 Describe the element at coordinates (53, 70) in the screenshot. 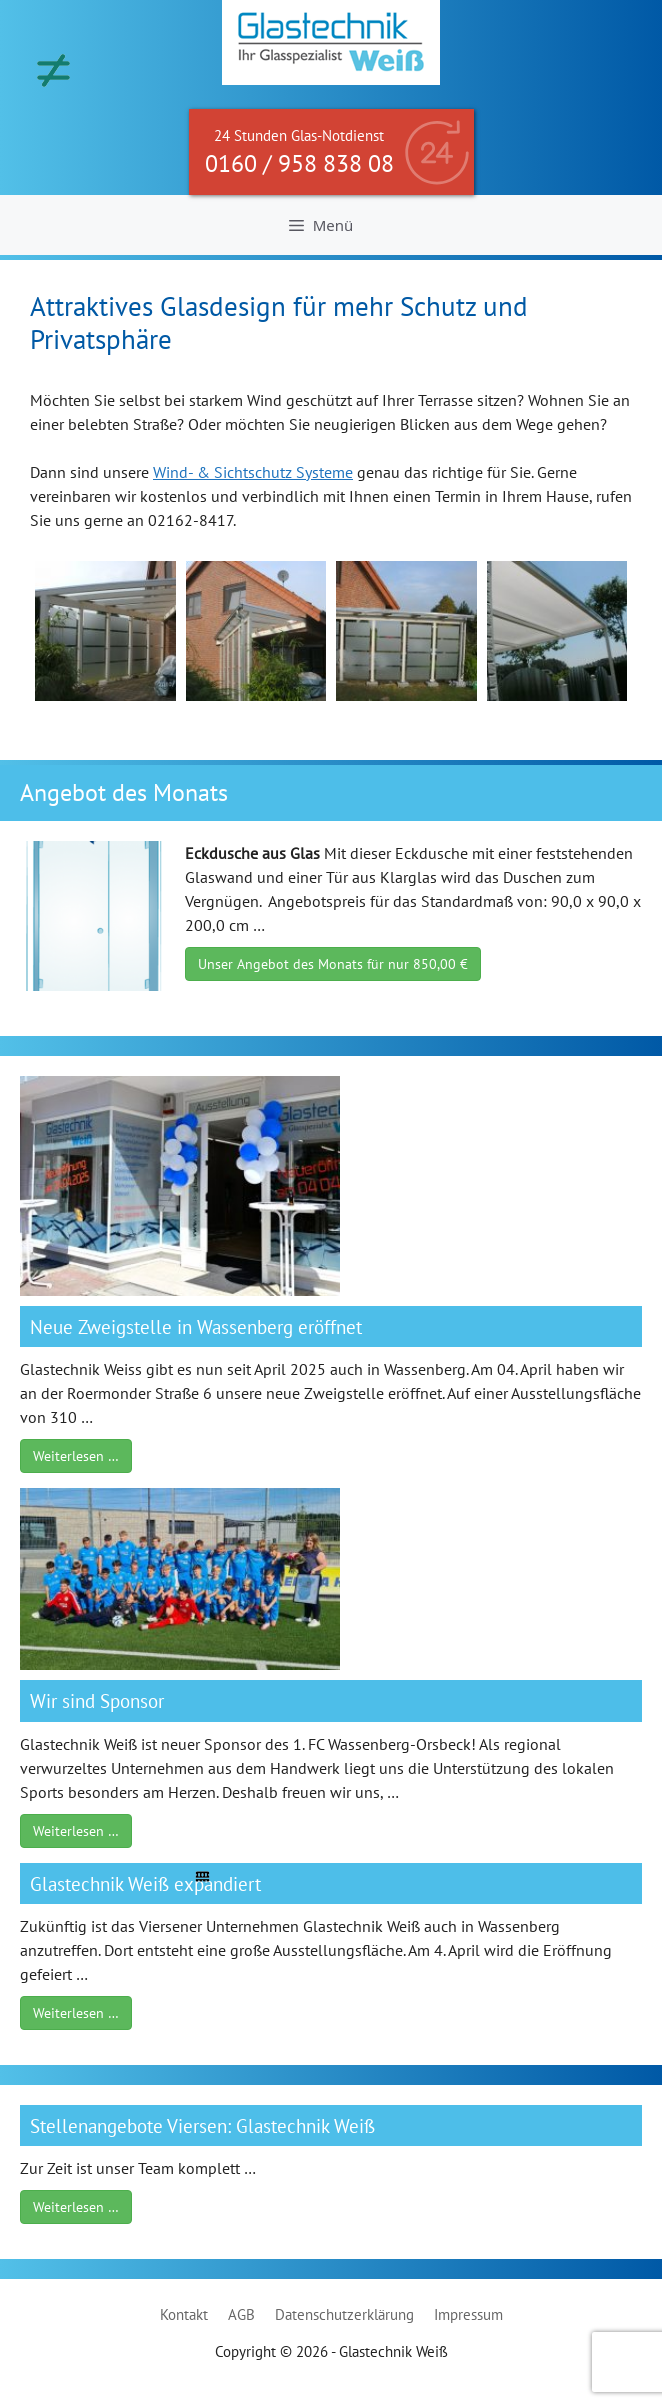

I see `indicates values are not equal or mismatched` at that location.